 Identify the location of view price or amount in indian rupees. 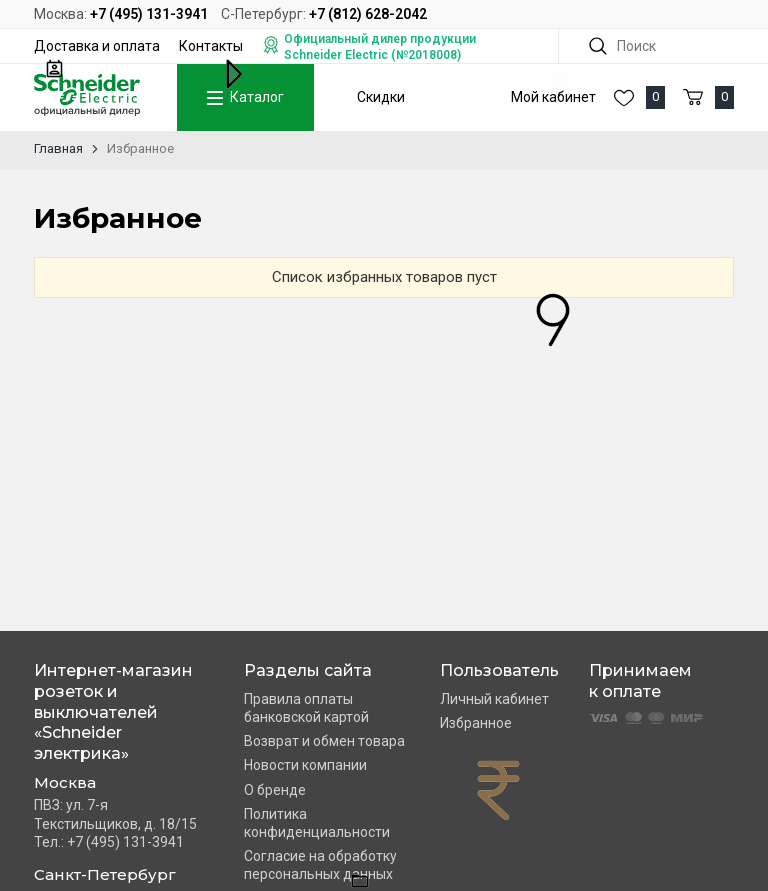
(498, 790).